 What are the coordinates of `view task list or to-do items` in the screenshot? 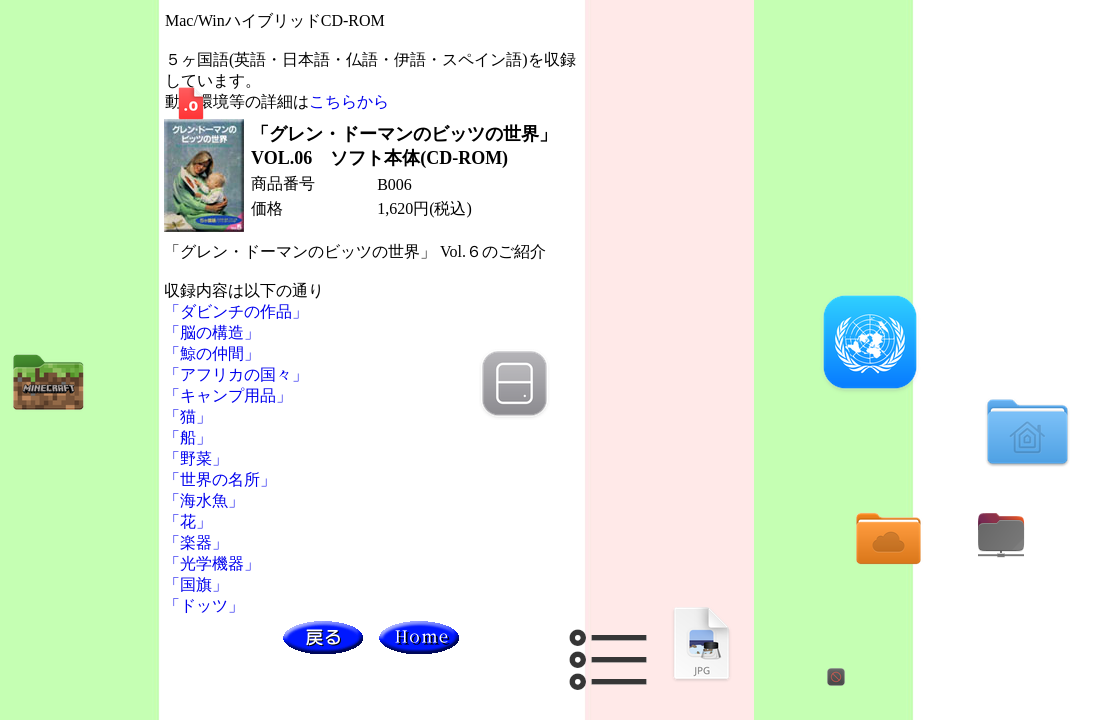 It's located at (608, 657).